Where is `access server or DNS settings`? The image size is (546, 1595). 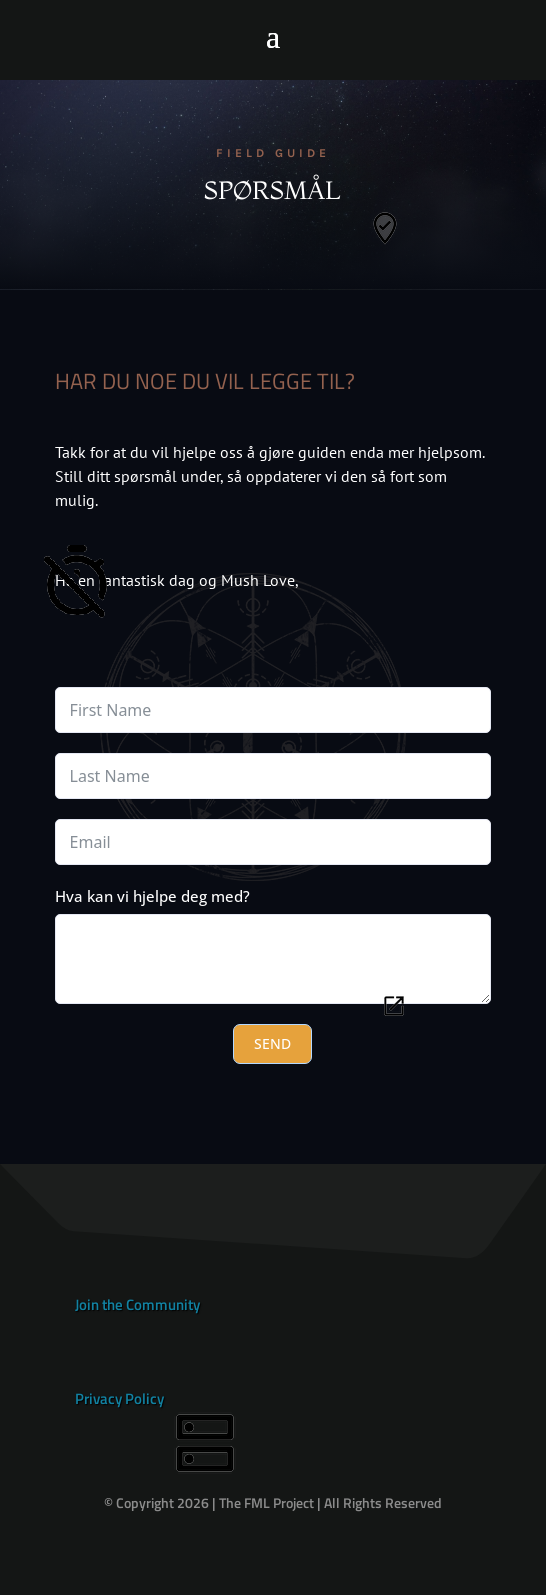 access server or DNS settings is located at coordinates (205, 1443).